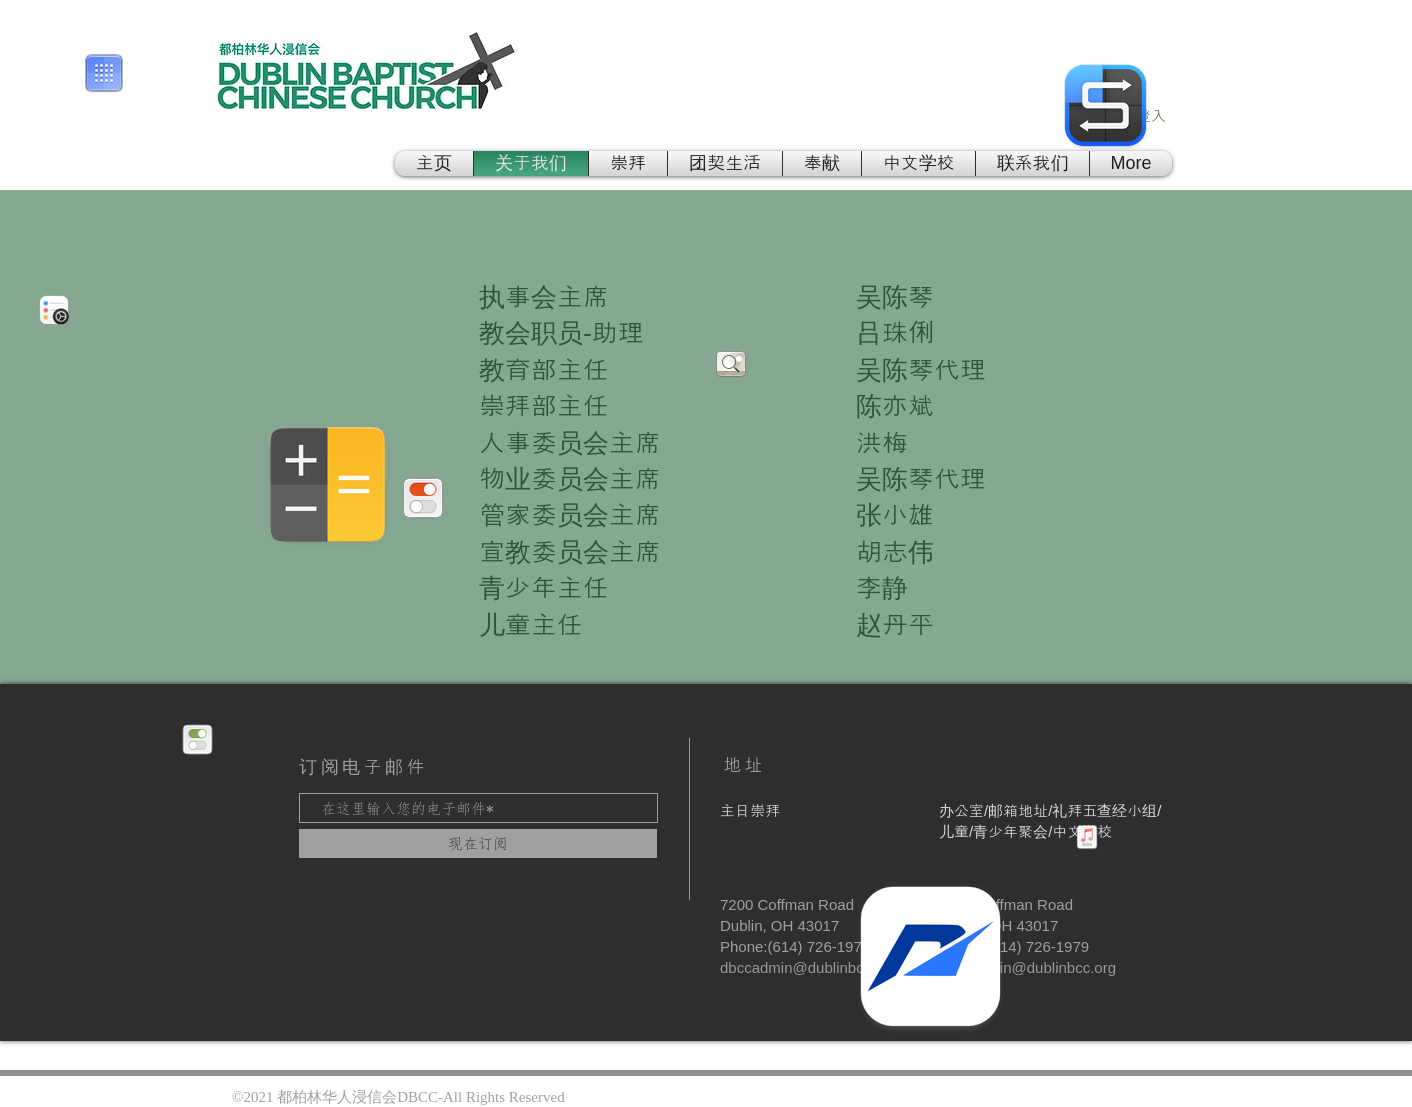 The image size is (1412, 1107). What do you see at coordinates (731, 364) in the screenshot?
I see `open eye of mate image viewer` at bounding box center [731, 364].